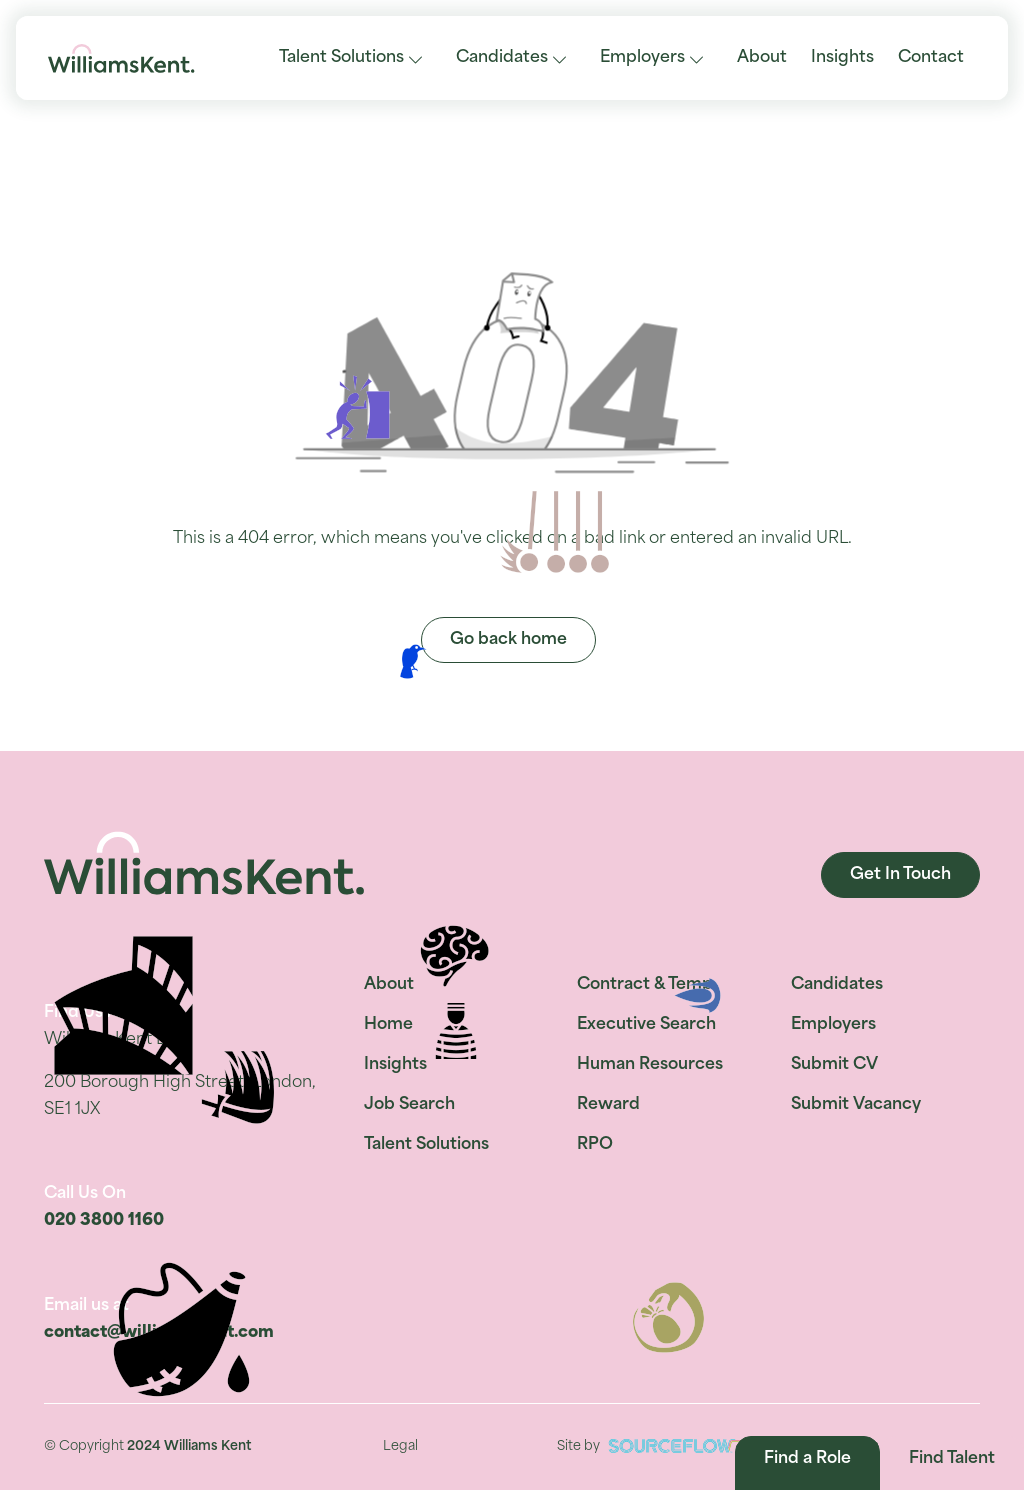 This screenshot has height=1490, width=1024. What do you see at coordinates (181, 1329) in the screenshot?
I see `equip or use waterskin item` at bounding box center [181, 1329].